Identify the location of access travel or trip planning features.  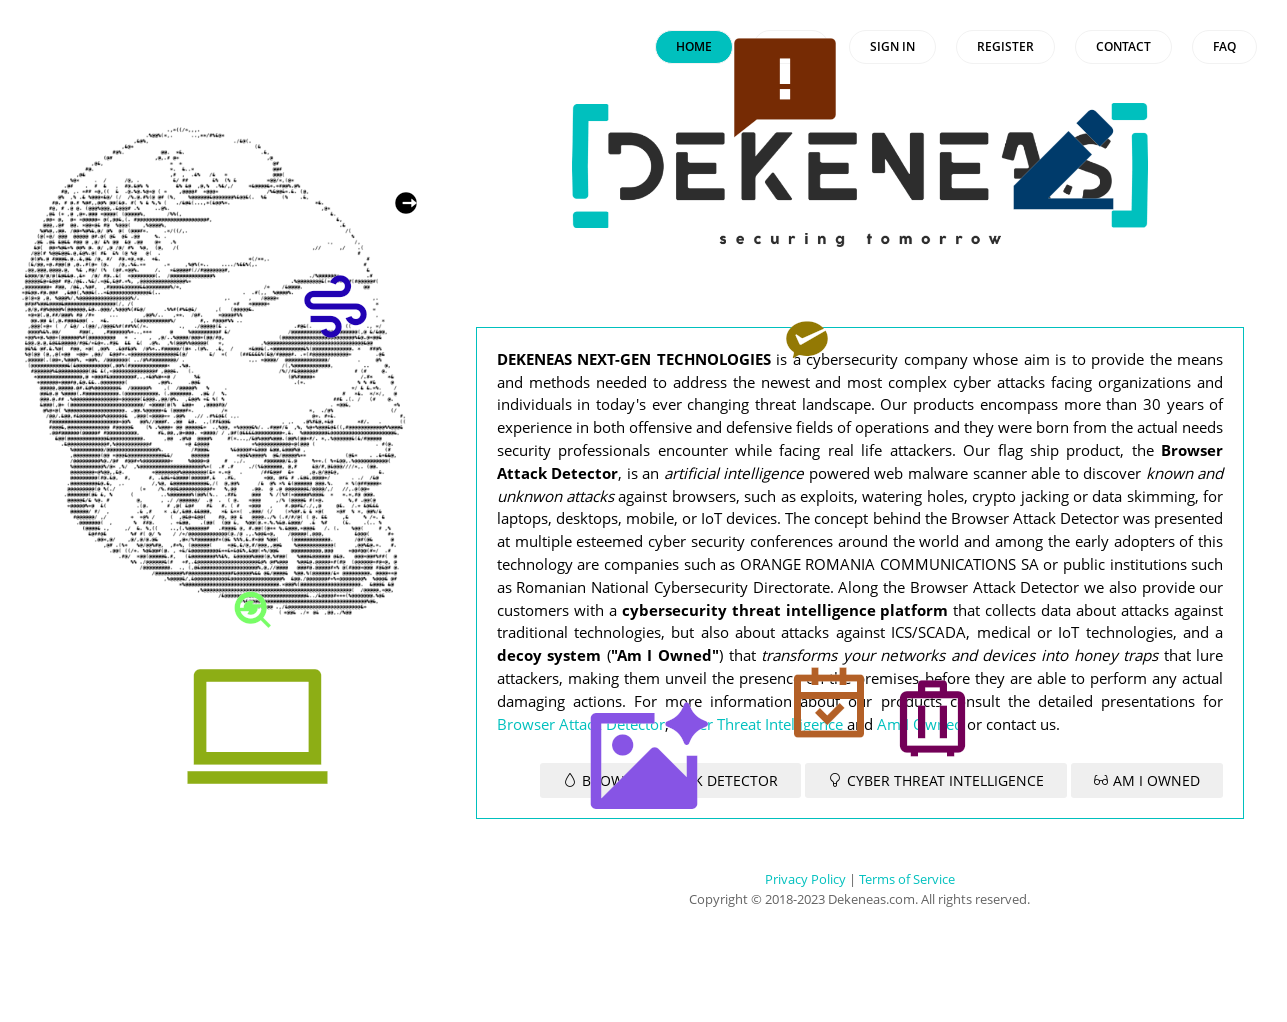
(932, 716).